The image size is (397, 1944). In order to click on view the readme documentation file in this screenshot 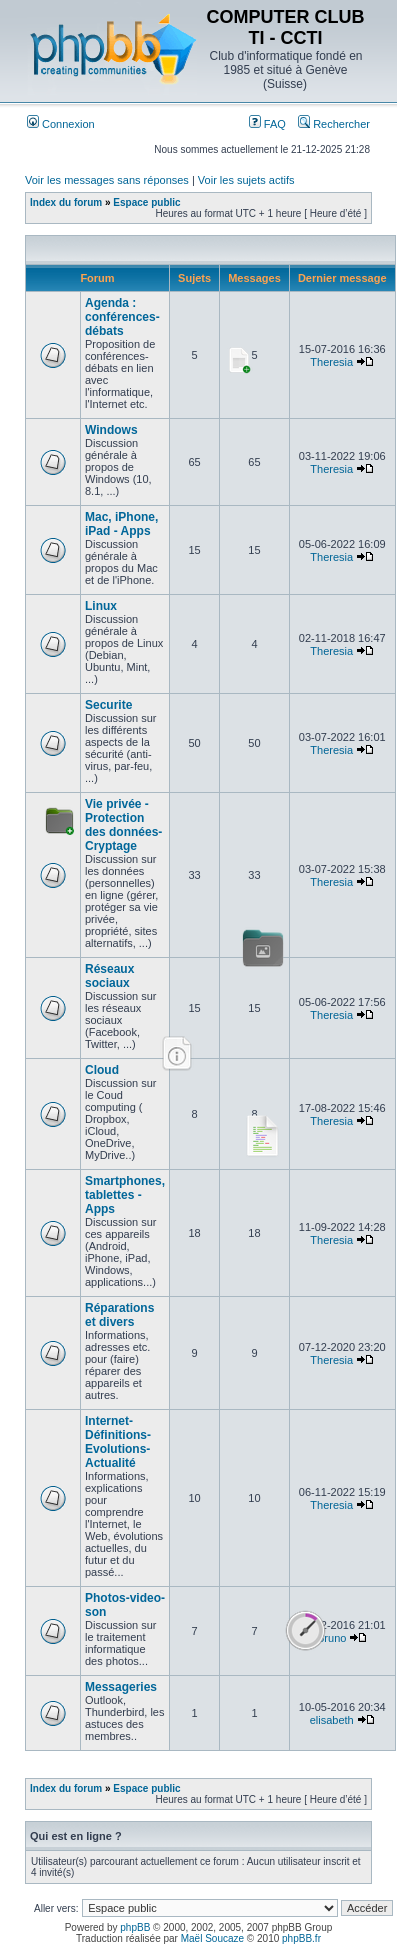, I will do `click(177, 1053)`.